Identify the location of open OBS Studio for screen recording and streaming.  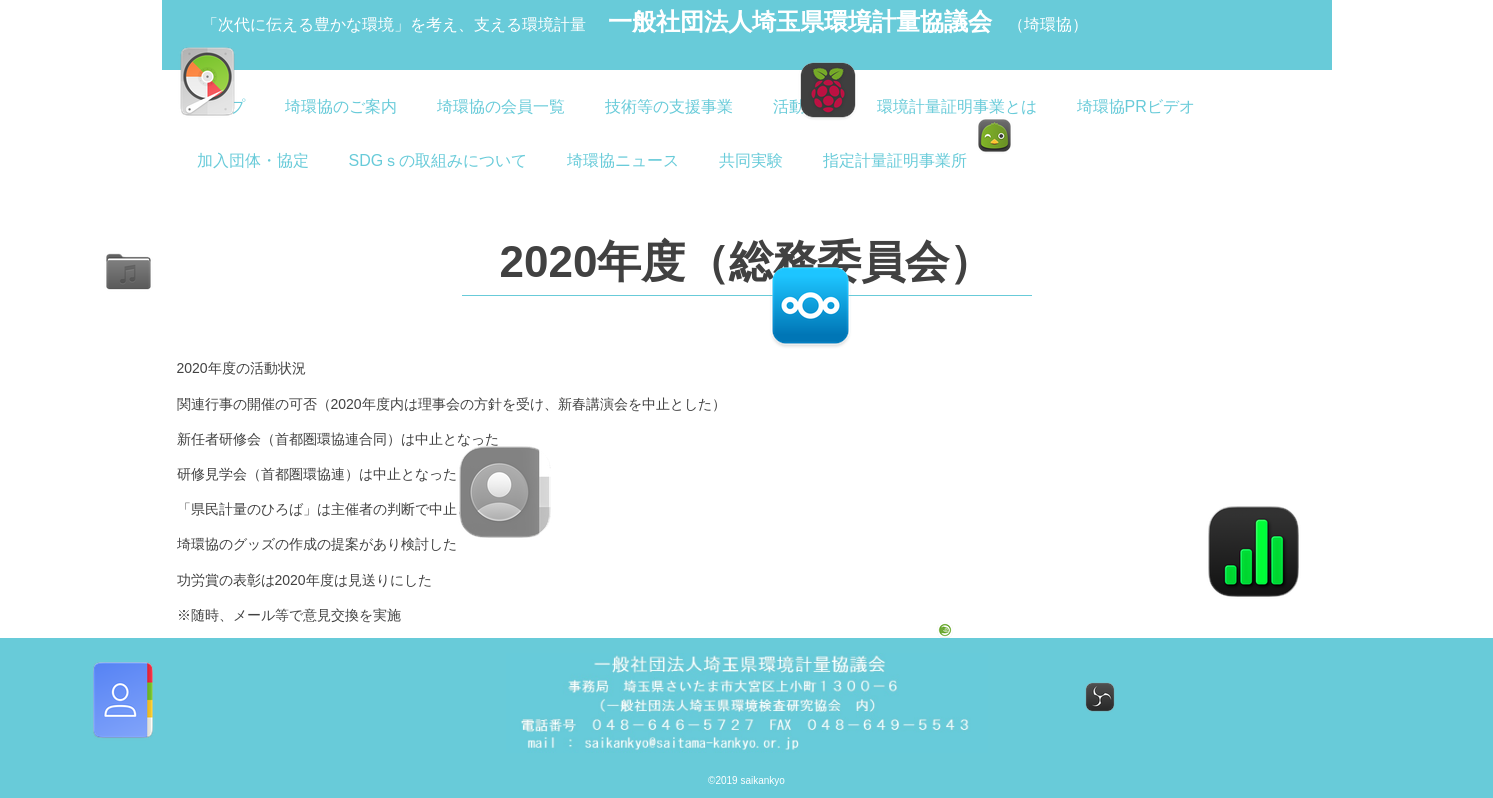
(1100, 697).